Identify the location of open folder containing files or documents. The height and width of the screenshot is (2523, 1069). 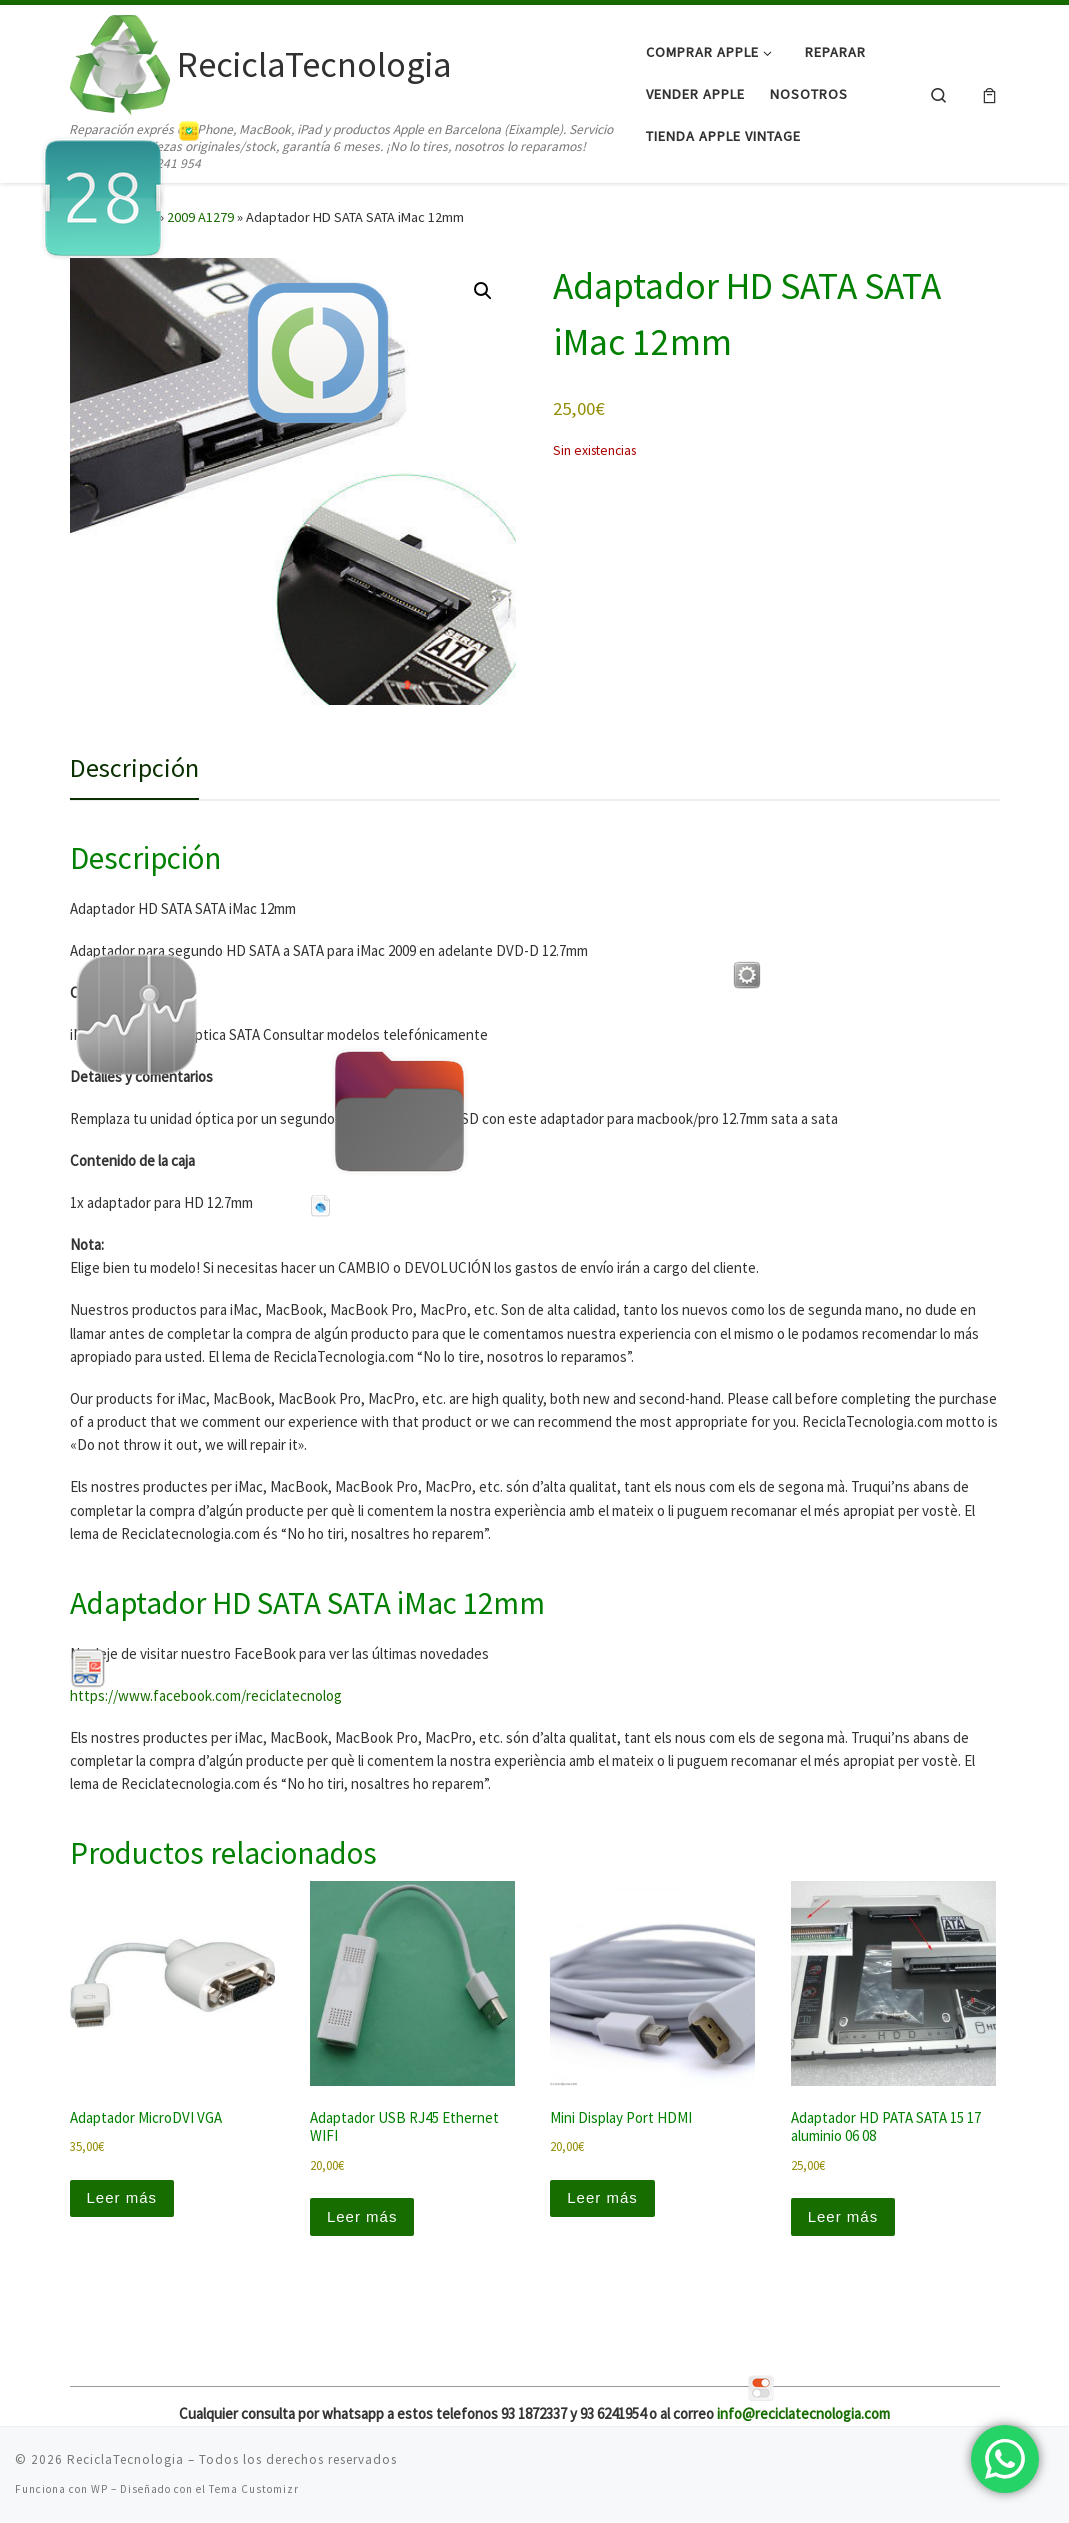
(399, 1111).